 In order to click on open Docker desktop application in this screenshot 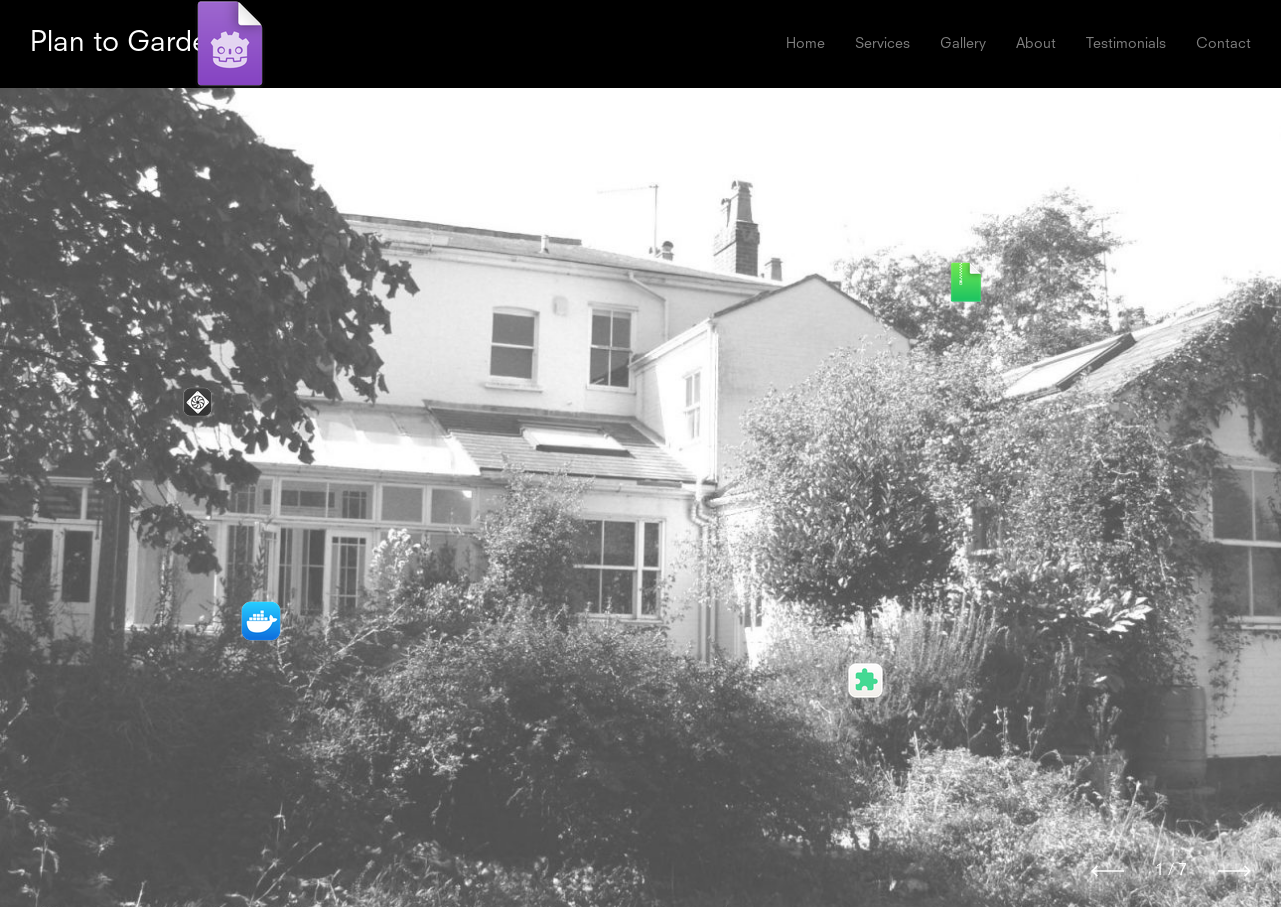, I will do `click(261, 621)`.